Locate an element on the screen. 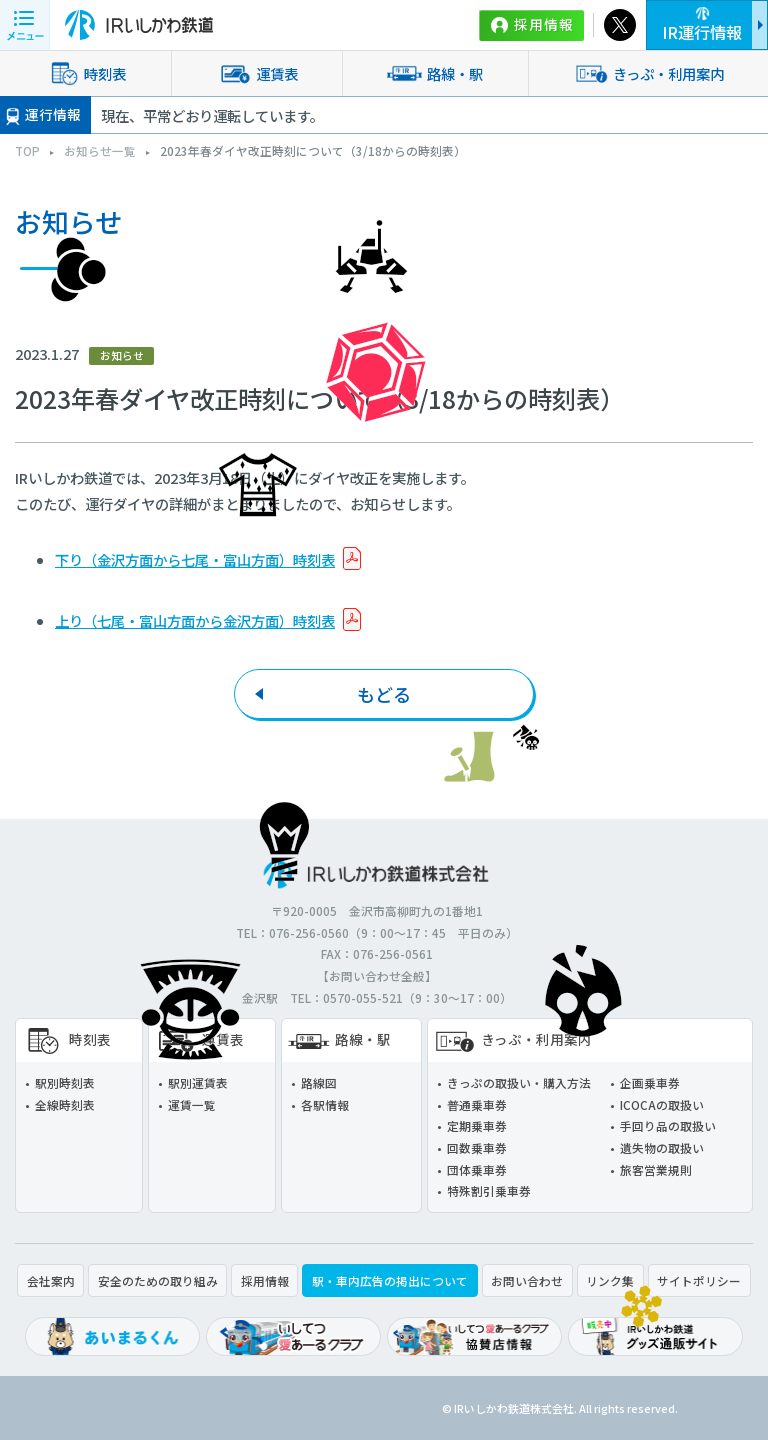  indicates a kill or enemy defeated in gameplay is located at coordinates (526, 737).